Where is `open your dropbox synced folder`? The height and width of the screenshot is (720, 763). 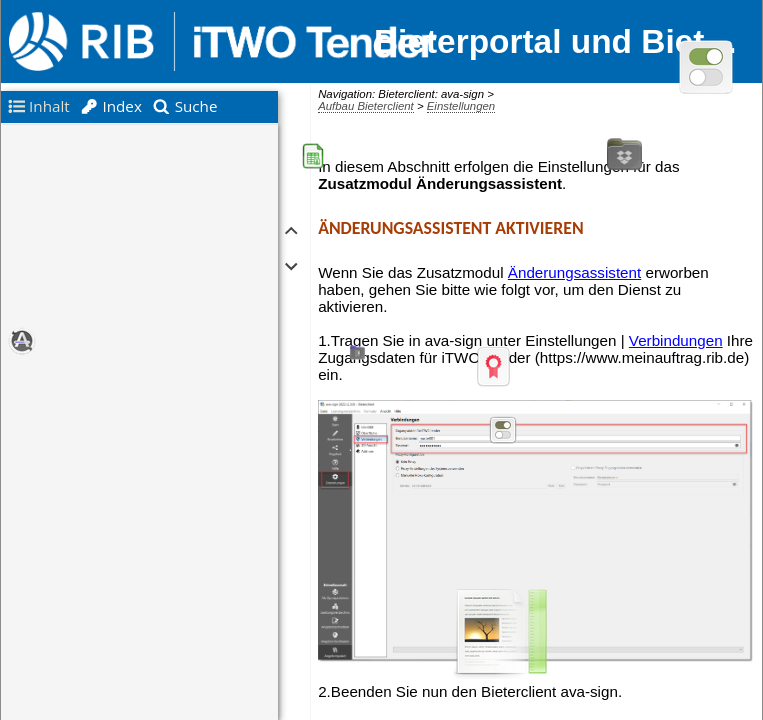 open your dropbox synced folder is located at coordinates (624, 153).